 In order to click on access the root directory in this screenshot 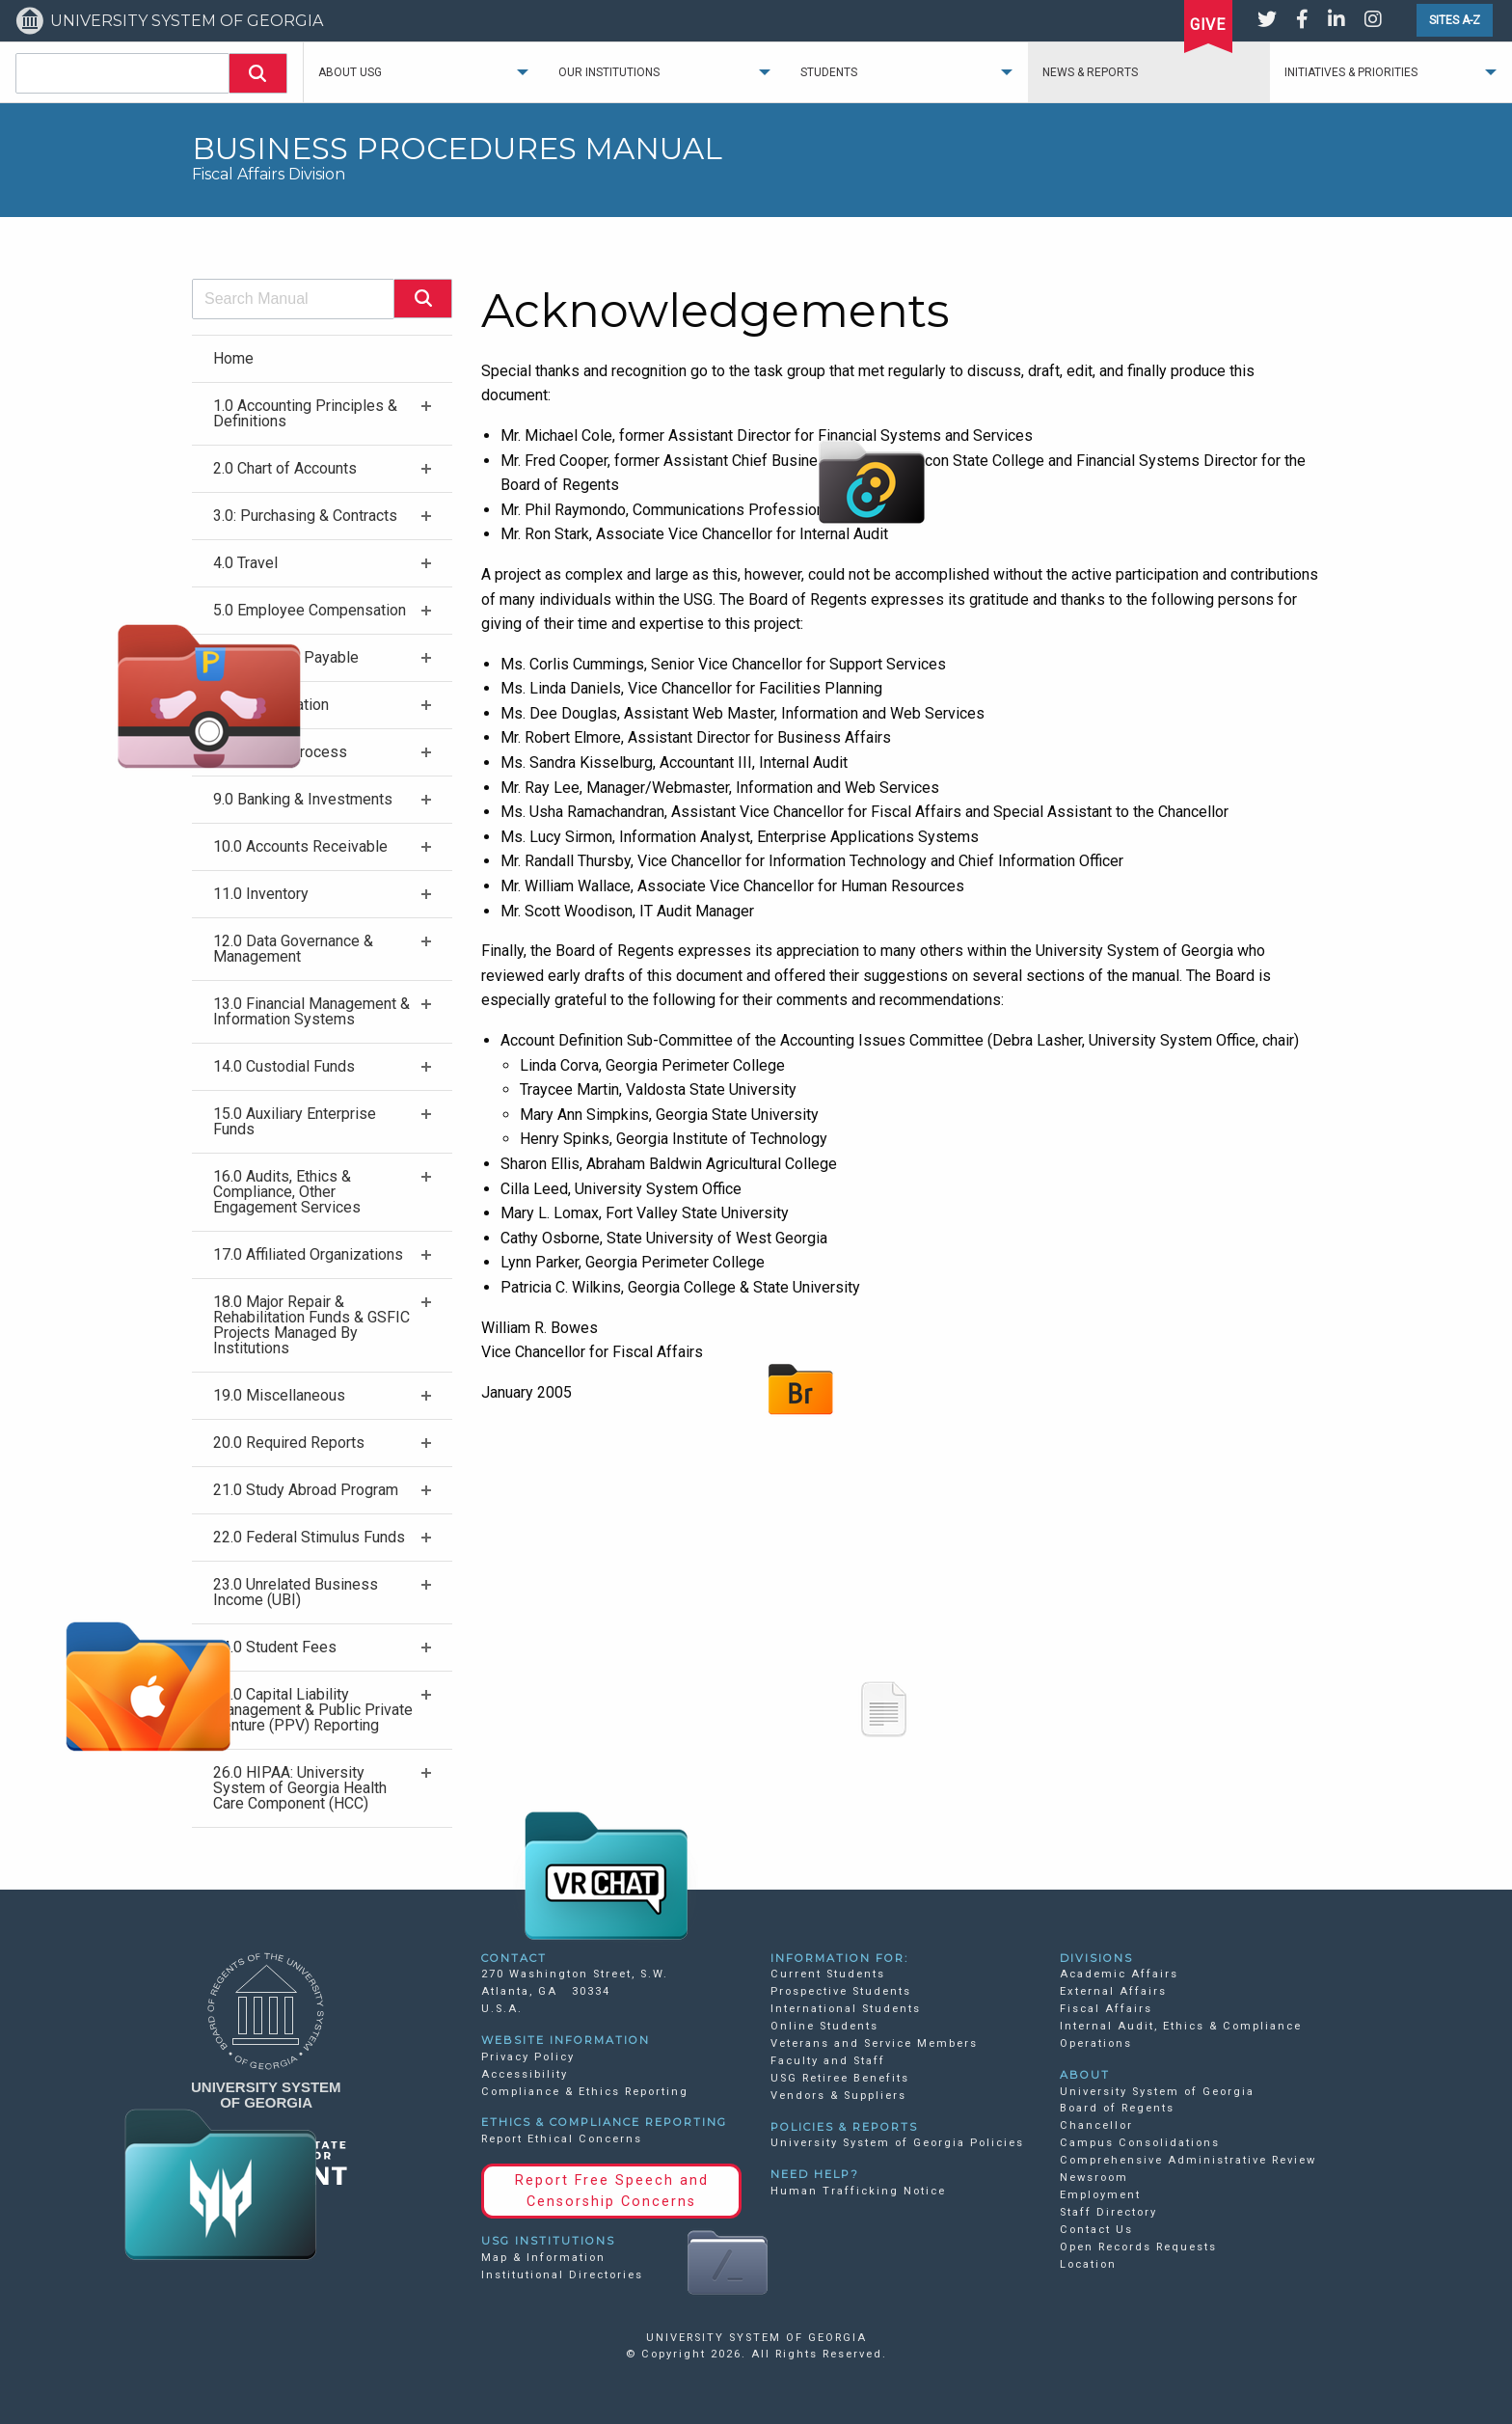, I will do `click(727, 2262)`.